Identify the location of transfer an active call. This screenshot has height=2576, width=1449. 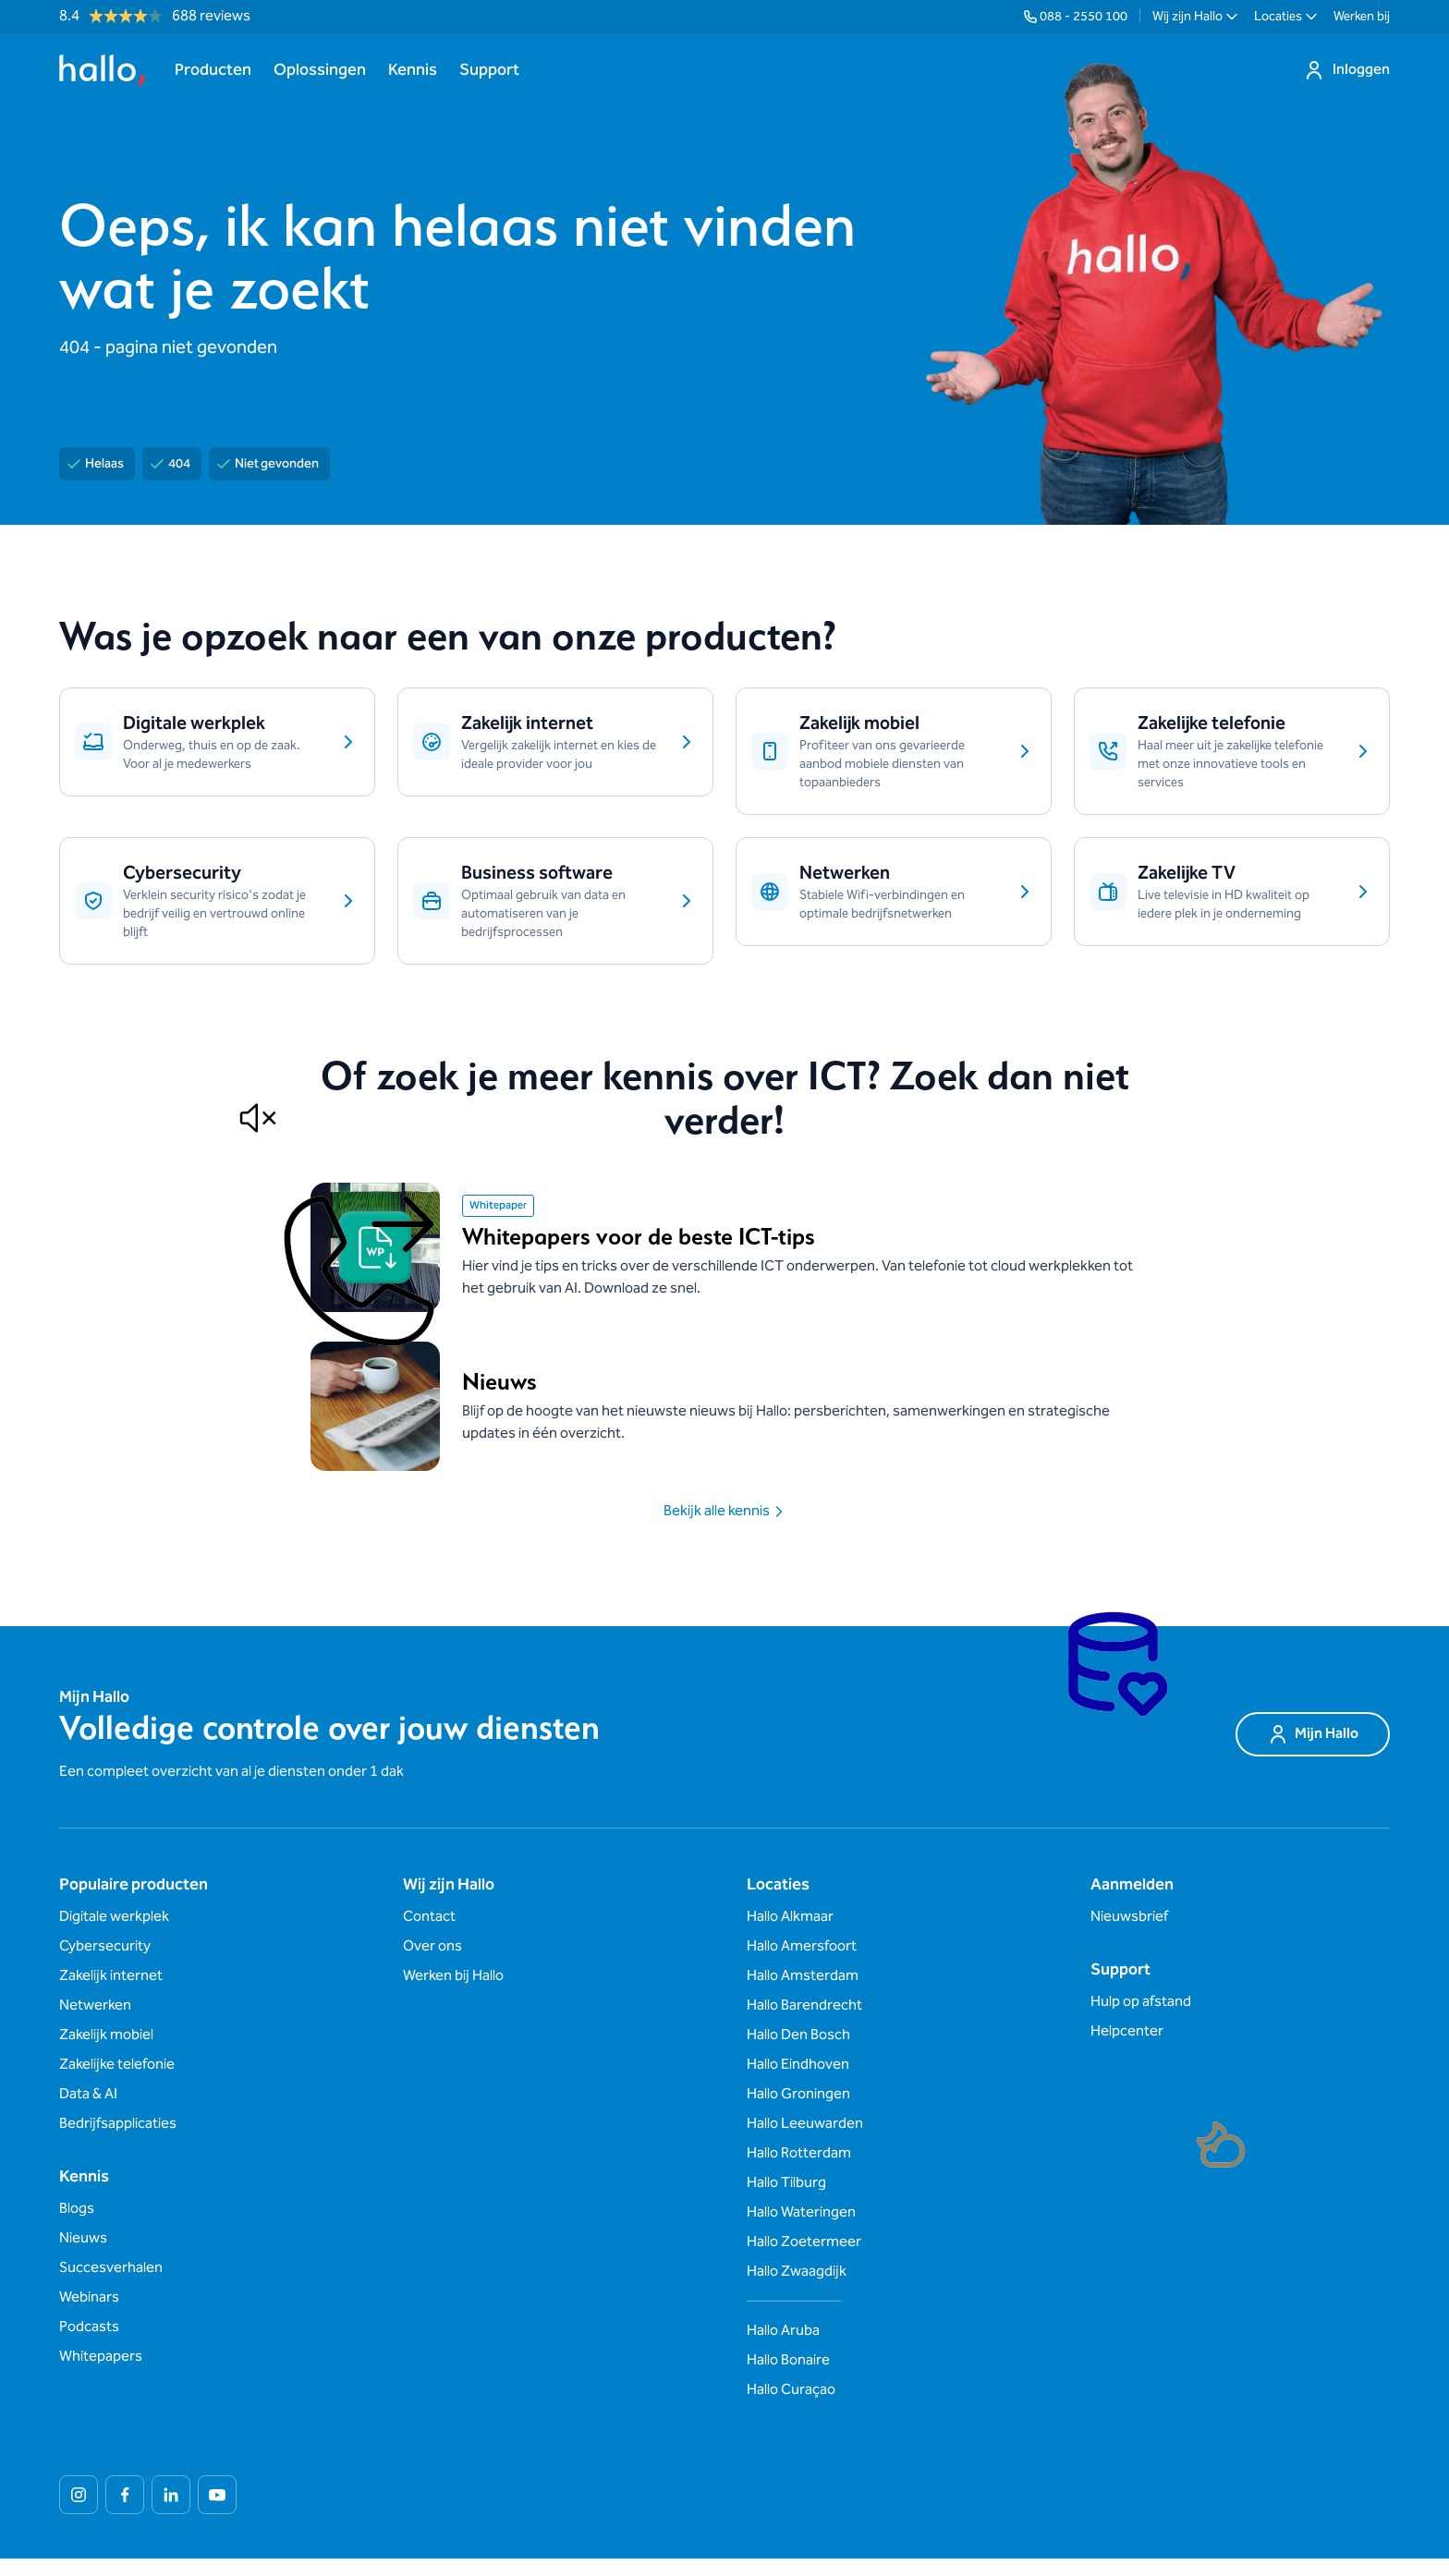
(362, 1268).